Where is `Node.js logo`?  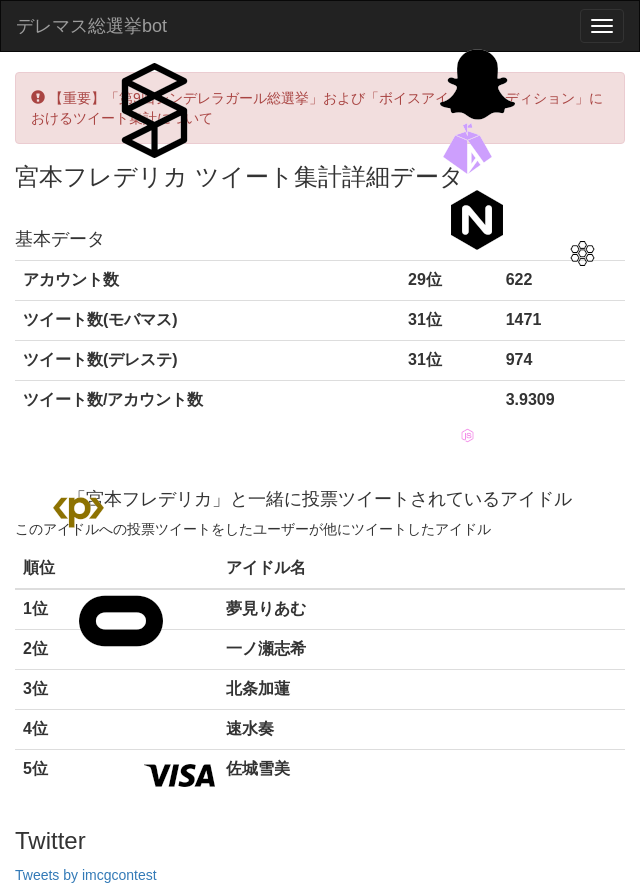 Node.js logo is located at coordinates (467, 435).